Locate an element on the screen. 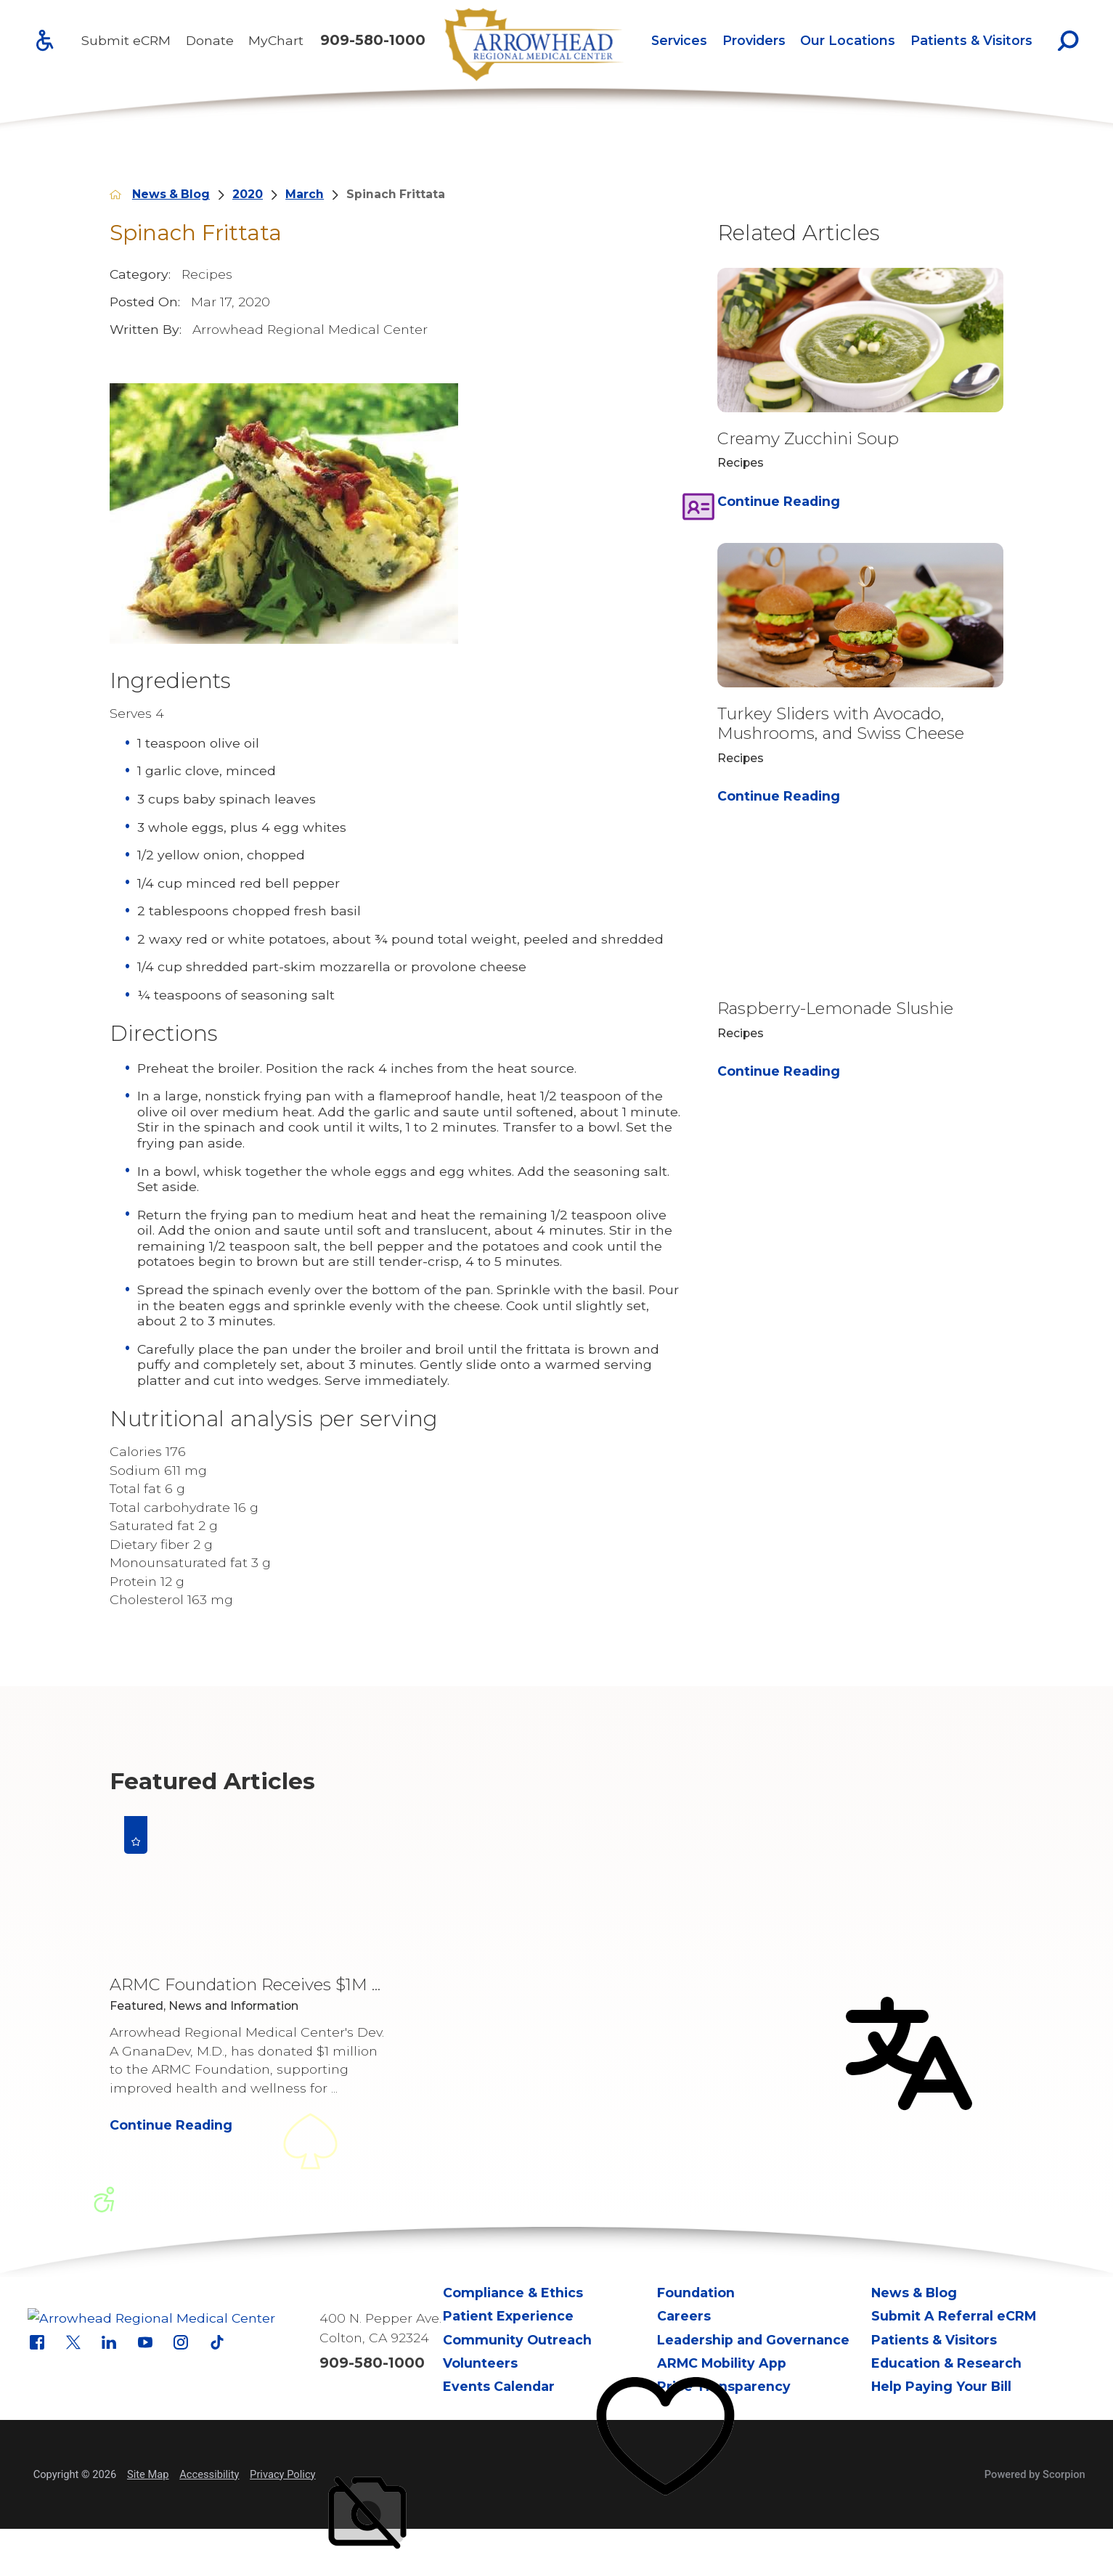  view your profile or identification details is located at coordinates (698, 507).